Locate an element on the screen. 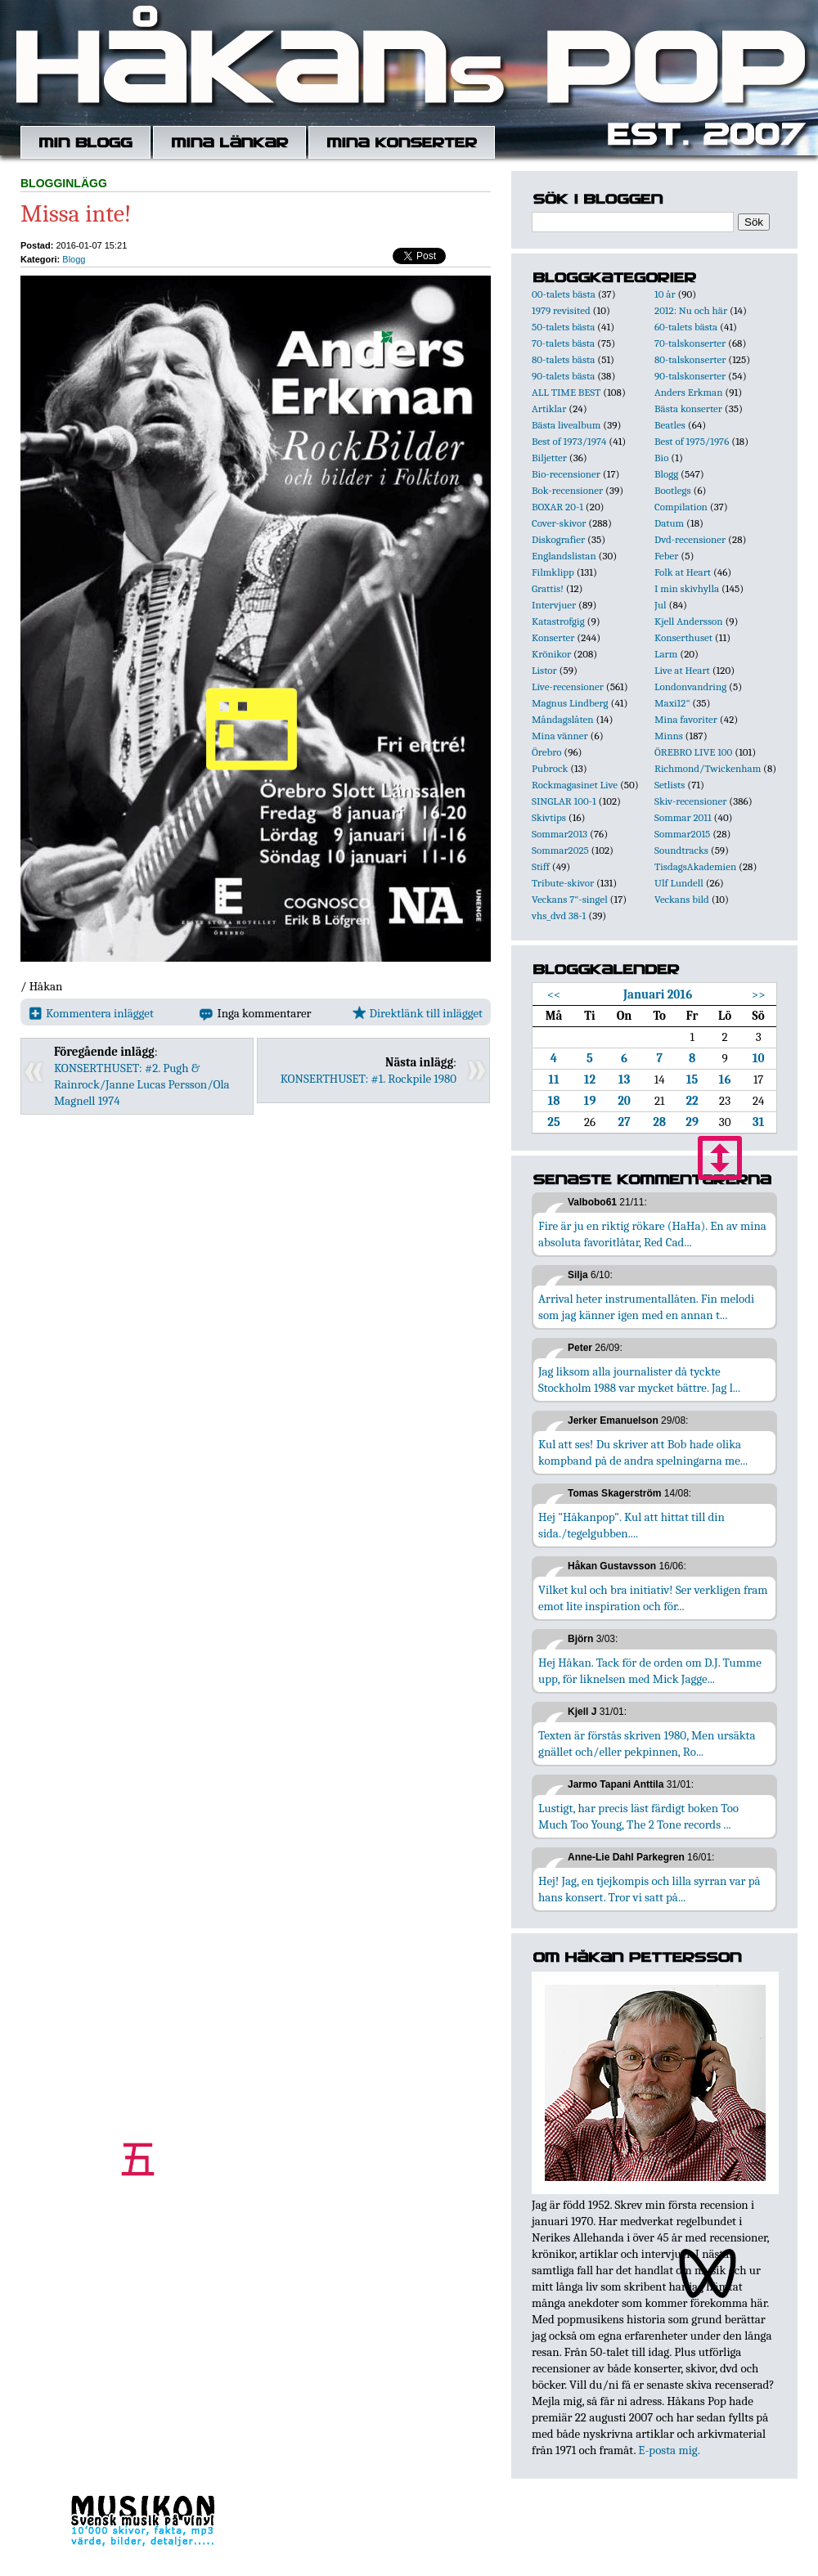  MODX content management system logo is located at coordinates (387, 337).